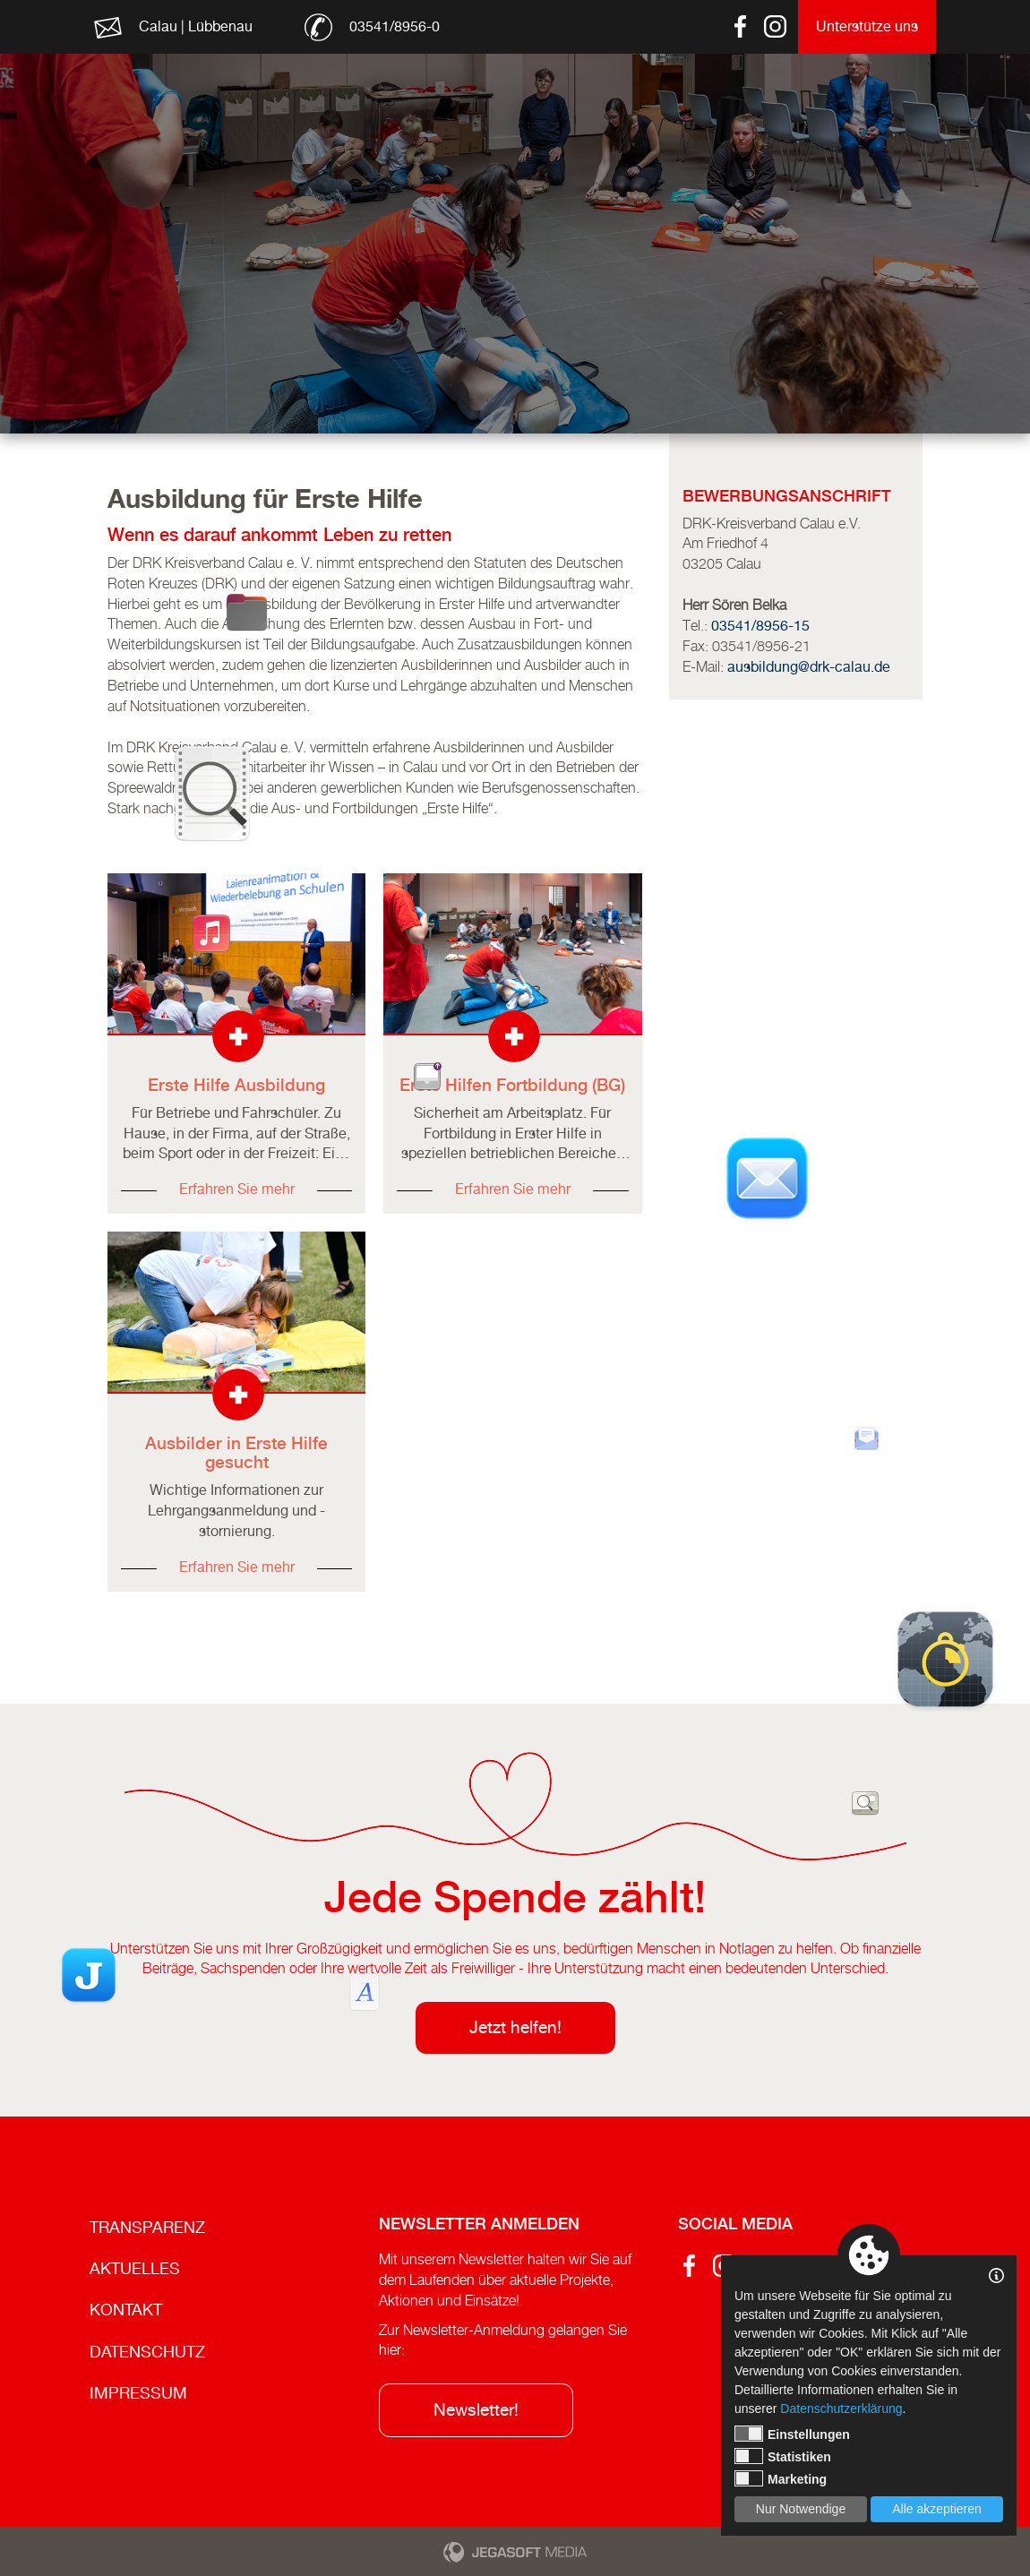 The image size is (1030, 2576). I want to click on manage browser cookie settings, so click(945, 1659).